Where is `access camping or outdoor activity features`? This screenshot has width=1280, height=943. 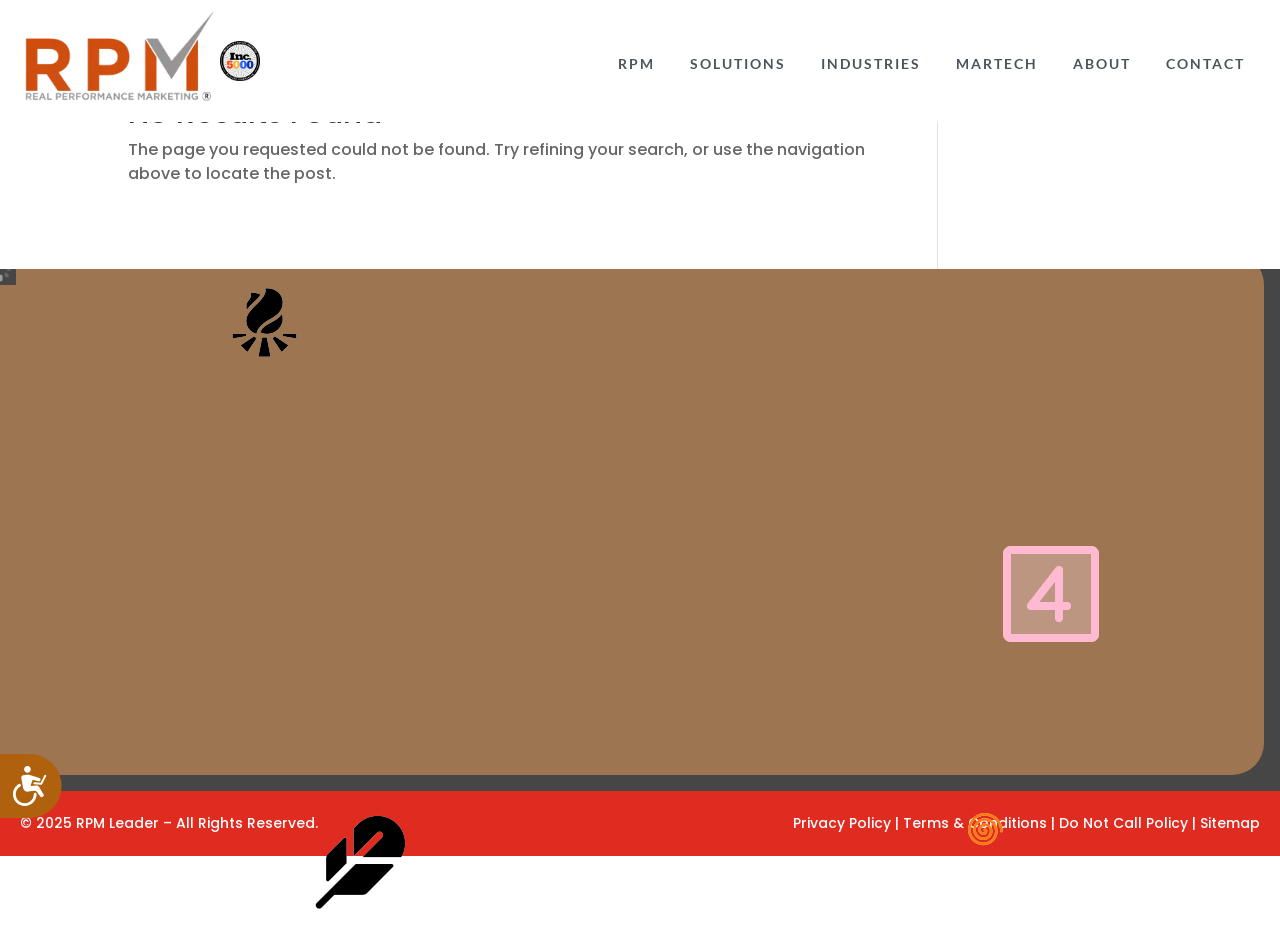 access camping or outdoor activity features is located at coordinates (264, 322).